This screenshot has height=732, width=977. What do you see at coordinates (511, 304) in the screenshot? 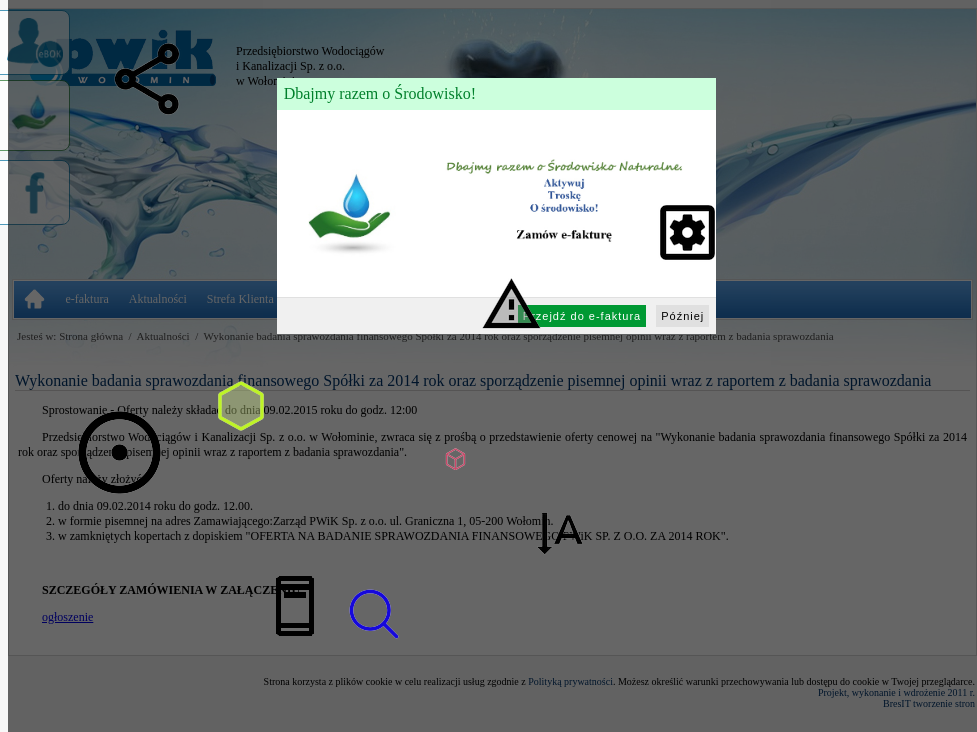
I see `indicates a warning or potential issue` at bounding box center [511, 304].